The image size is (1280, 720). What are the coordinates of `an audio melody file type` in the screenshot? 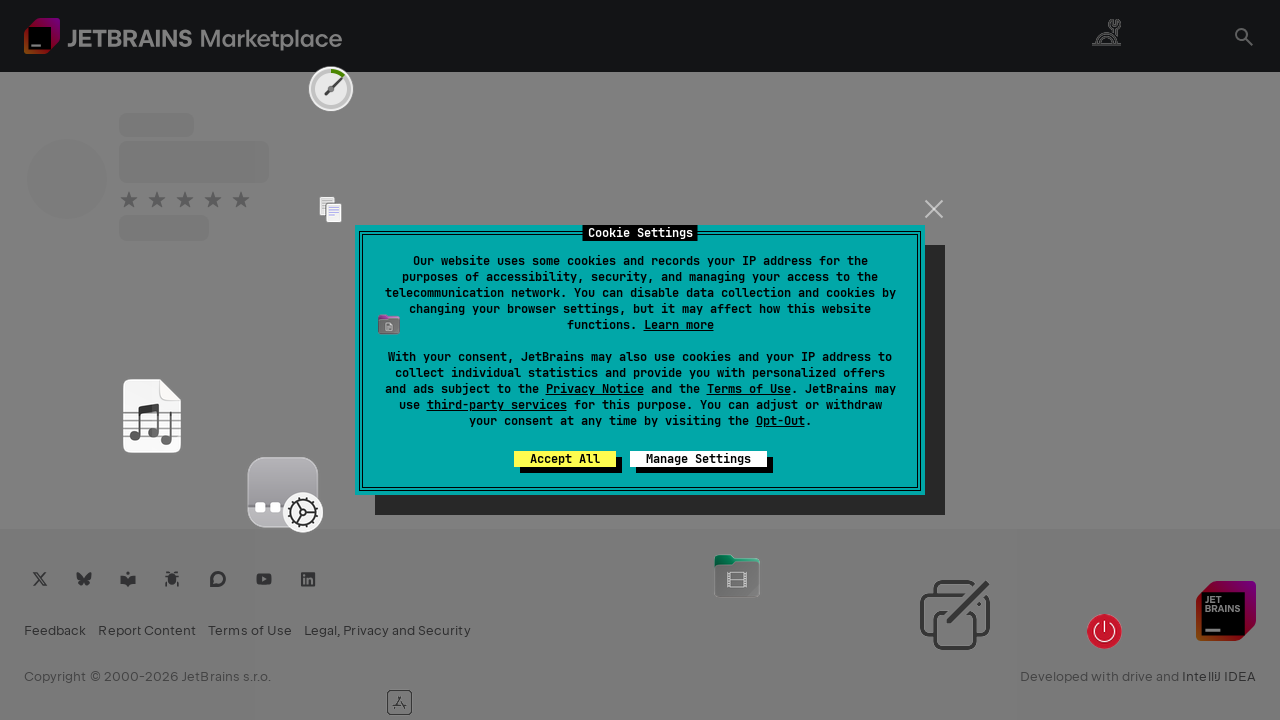 It's located at (152, 416).